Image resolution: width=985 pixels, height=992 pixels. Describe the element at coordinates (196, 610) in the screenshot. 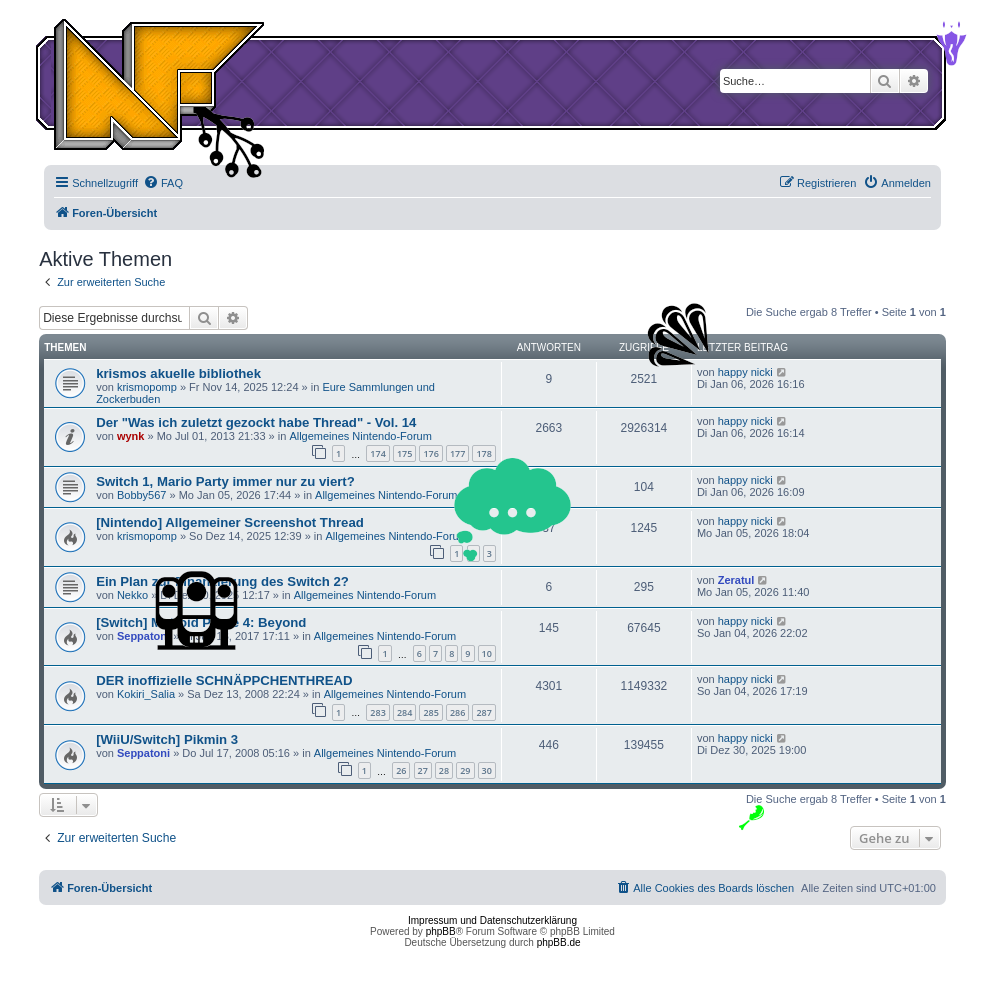

I see `select your squad or team roster` at that location.